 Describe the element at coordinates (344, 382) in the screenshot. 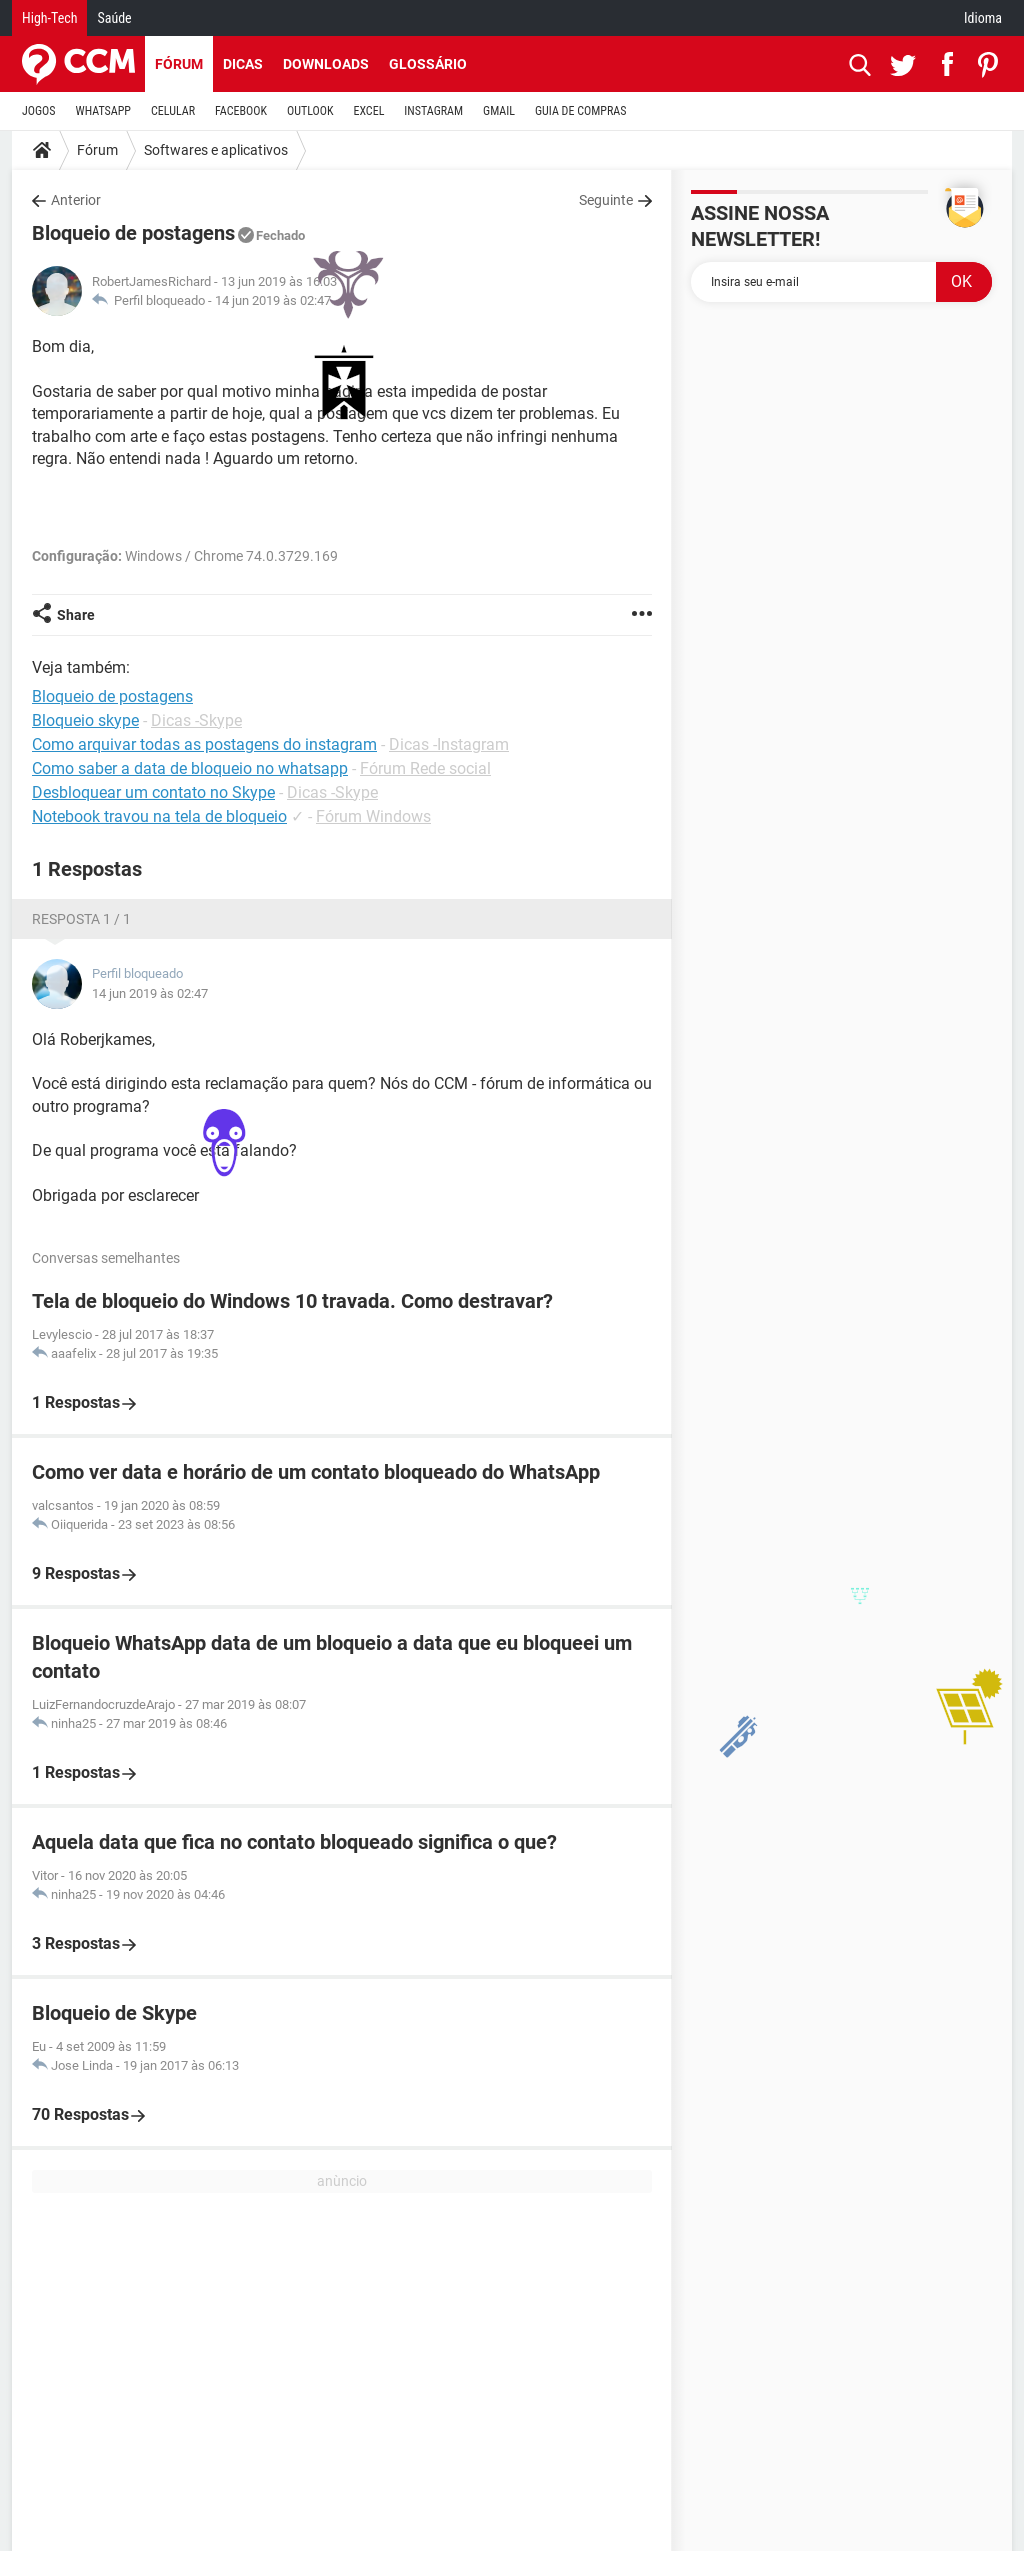

I see `view guild or clan banner` at that location.